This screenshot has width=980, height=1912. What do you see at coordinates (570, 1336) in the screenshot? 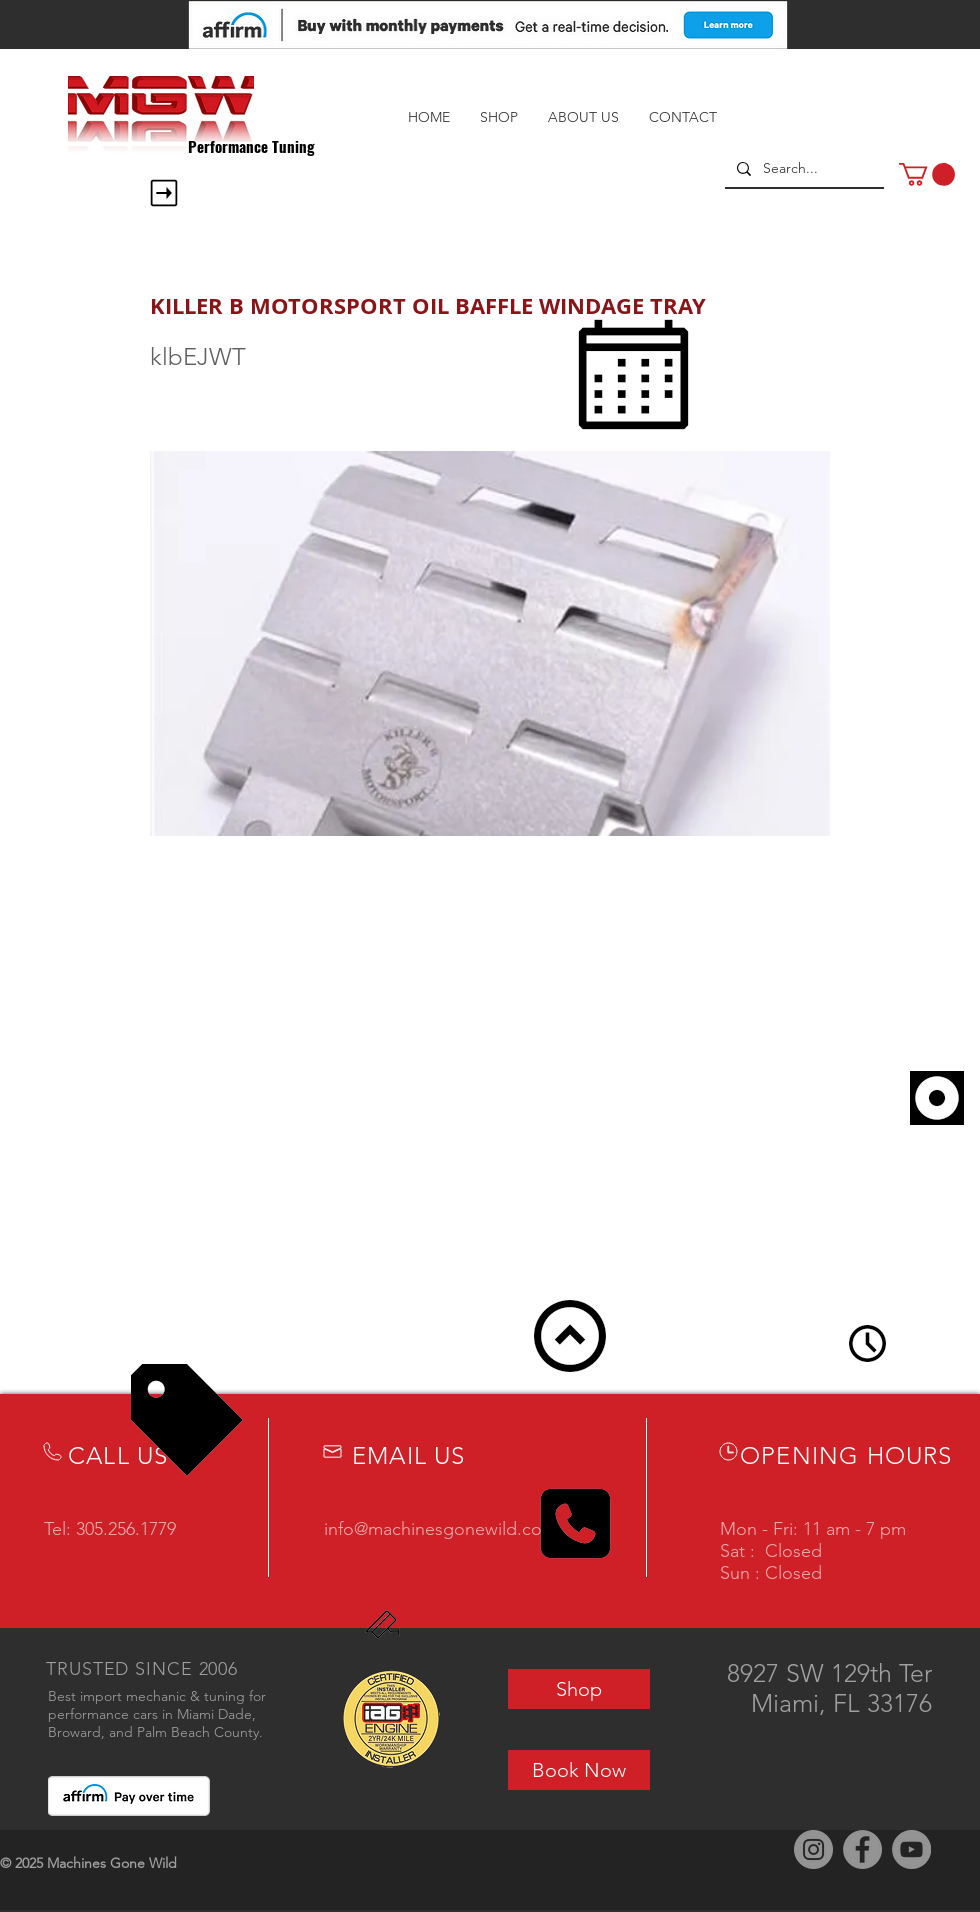
I see `scroll up or return to top of page` at bounding box center [570, 1336].